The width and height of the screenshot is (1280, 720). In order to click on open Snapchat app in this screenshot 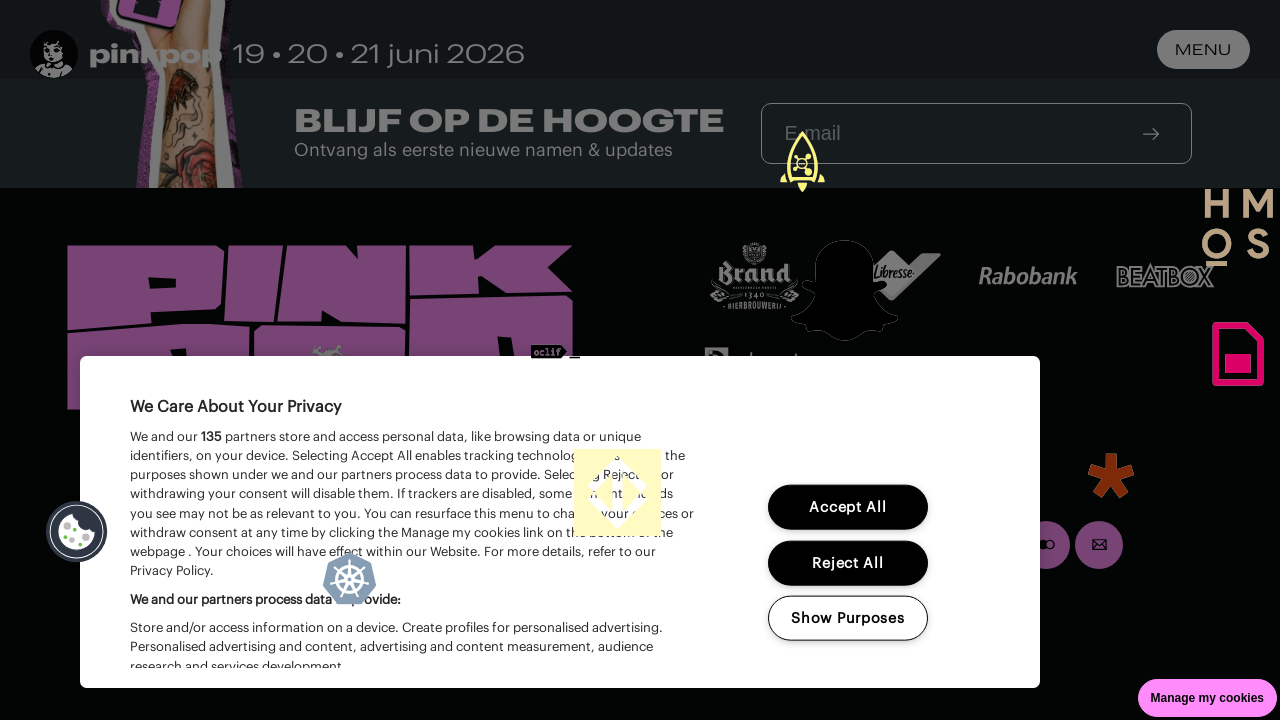, I will do `click(844, 290)`.